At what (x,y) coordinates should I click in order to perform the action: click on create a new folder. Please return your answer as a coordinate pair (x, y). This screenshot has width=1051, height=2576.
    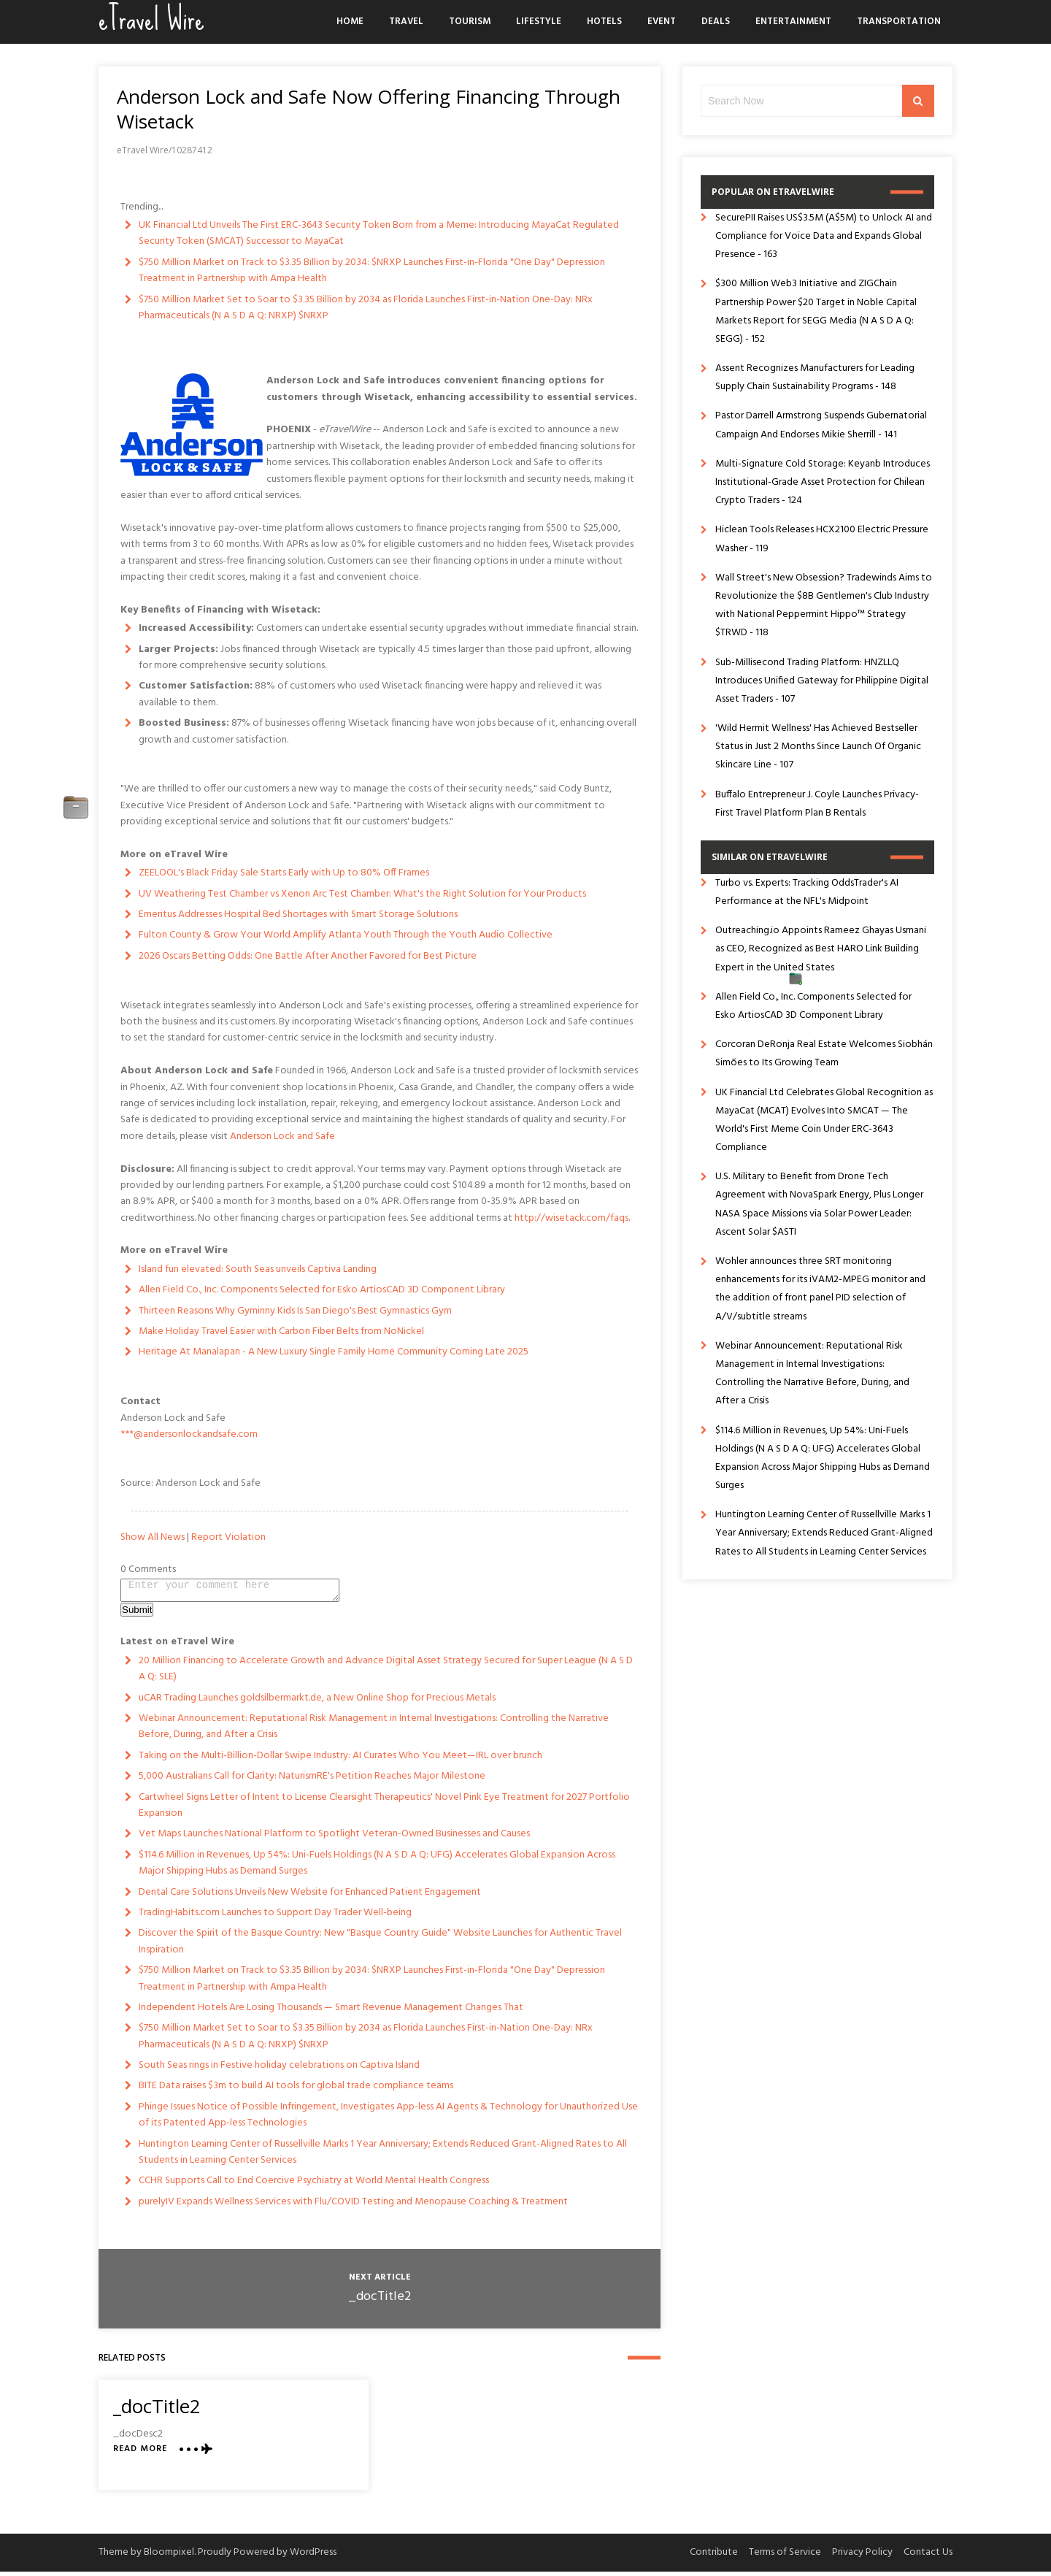
    Looking at the image, I should click on (796, 978).